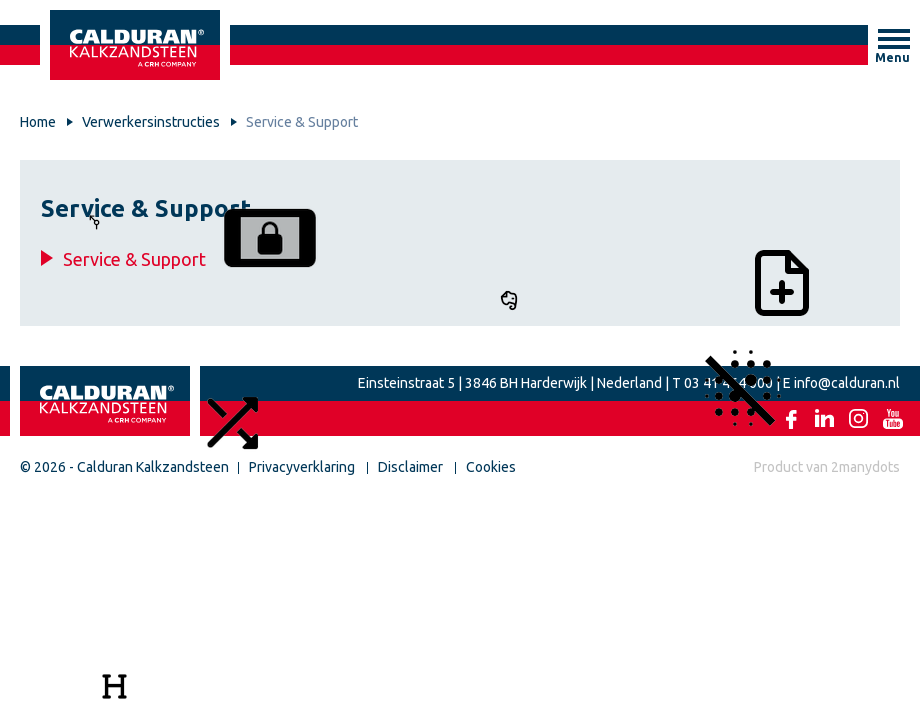 The width and height of the screenshot is (920, 720). Describe the element at coordinates (114, 686) in the screenshot. I see `format text as a heading` at that location.